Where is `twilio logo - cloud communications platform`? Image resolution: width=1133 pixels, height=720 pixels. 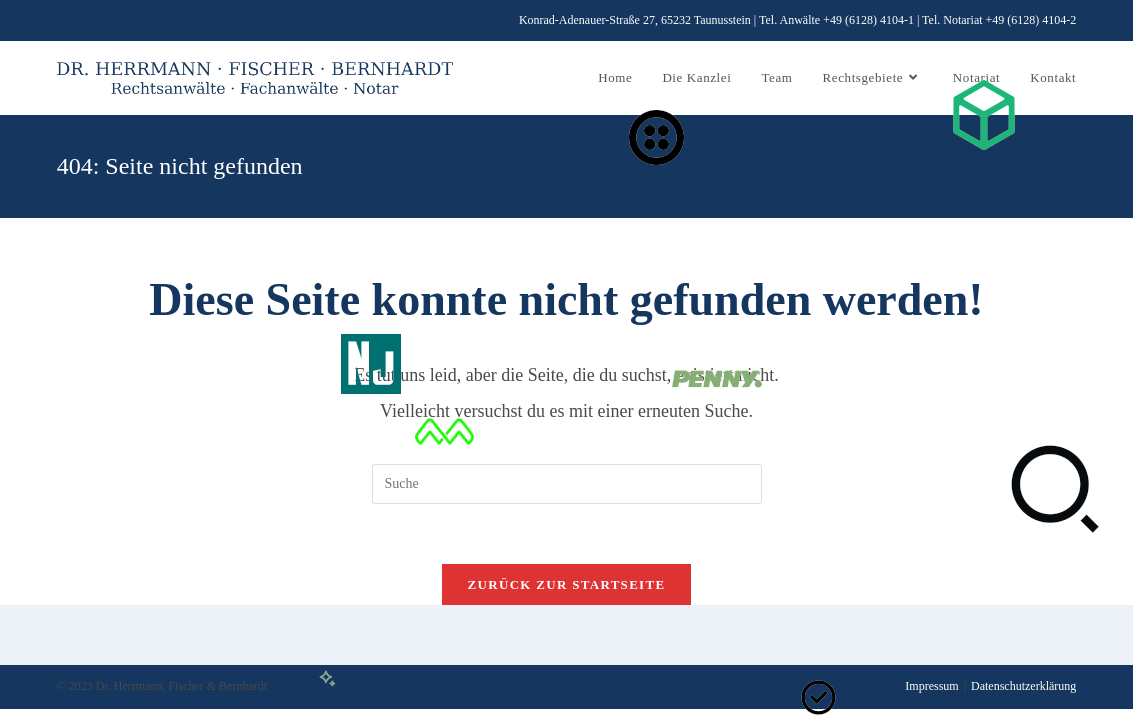
twilio logo - cloud communications platform is located at coordinates (656, 137).